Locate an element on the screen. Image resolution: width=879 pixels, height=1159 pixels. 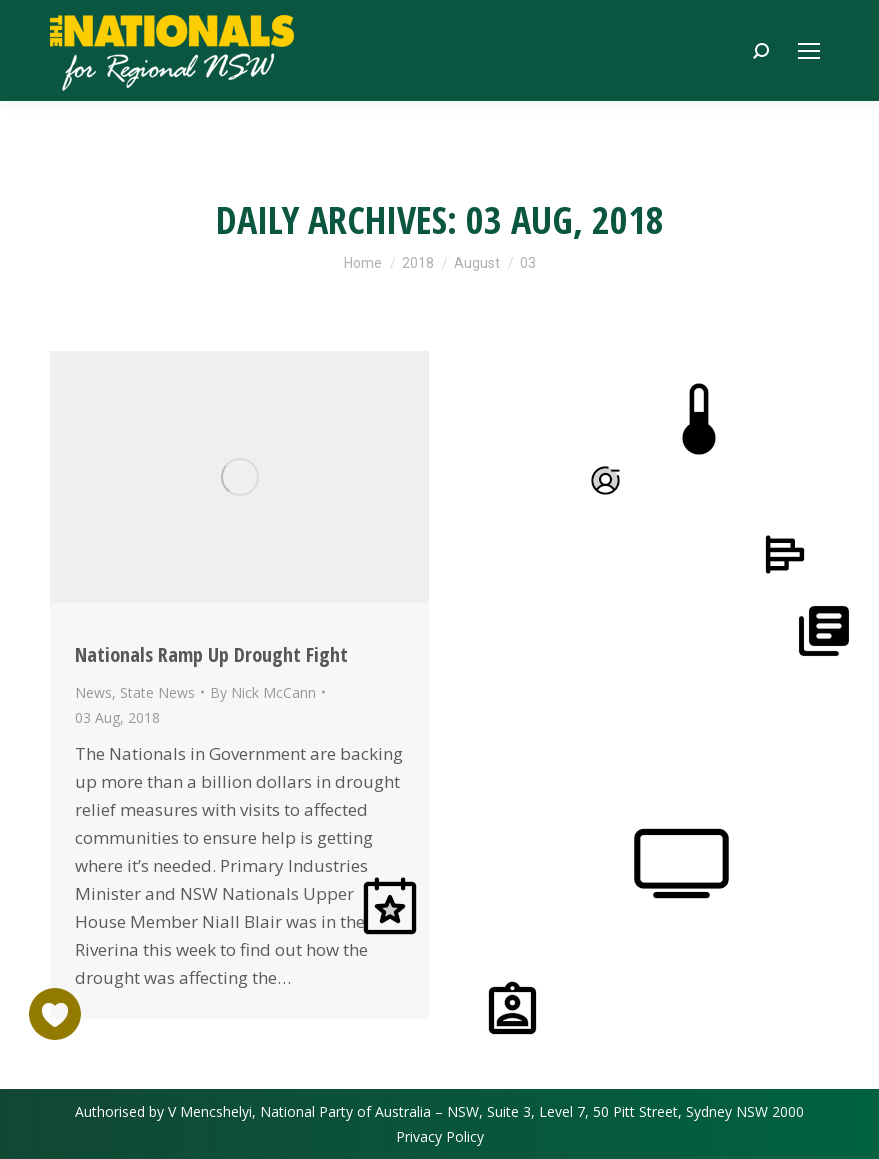
view favorite or starred events is located at coordinates (390, 908).